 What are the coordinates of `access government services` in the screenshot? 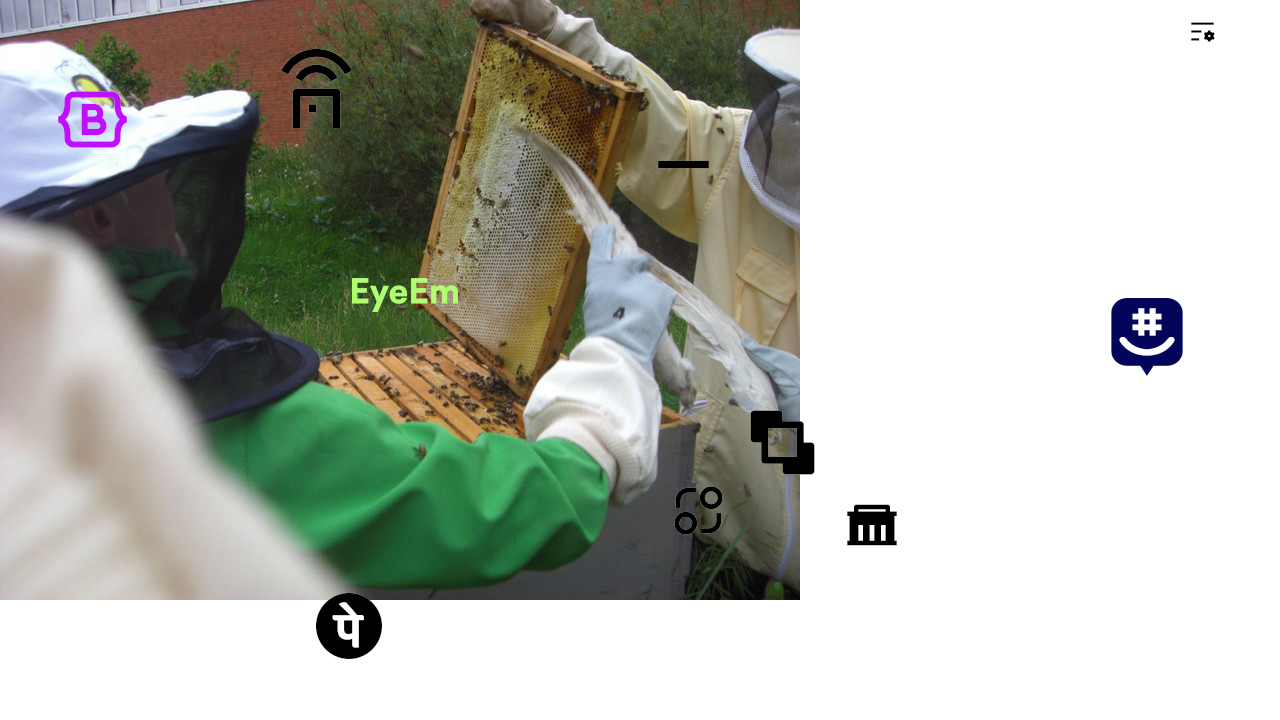 It's located at (872, 525).